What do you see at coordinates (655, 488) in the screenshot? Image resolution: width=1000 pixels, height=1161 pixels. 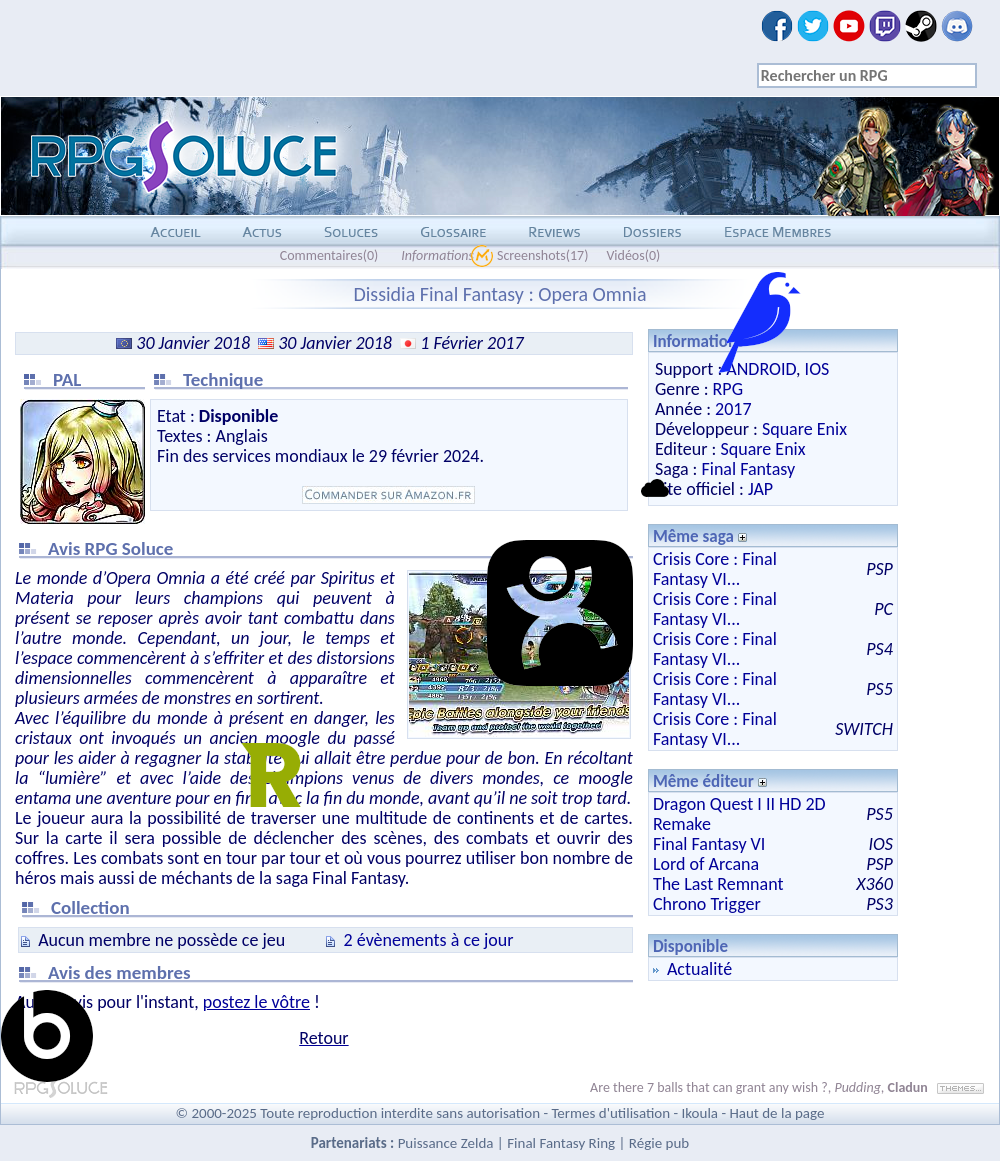 I see `access iCloud storage and settings` at bounding box center [655, 488].